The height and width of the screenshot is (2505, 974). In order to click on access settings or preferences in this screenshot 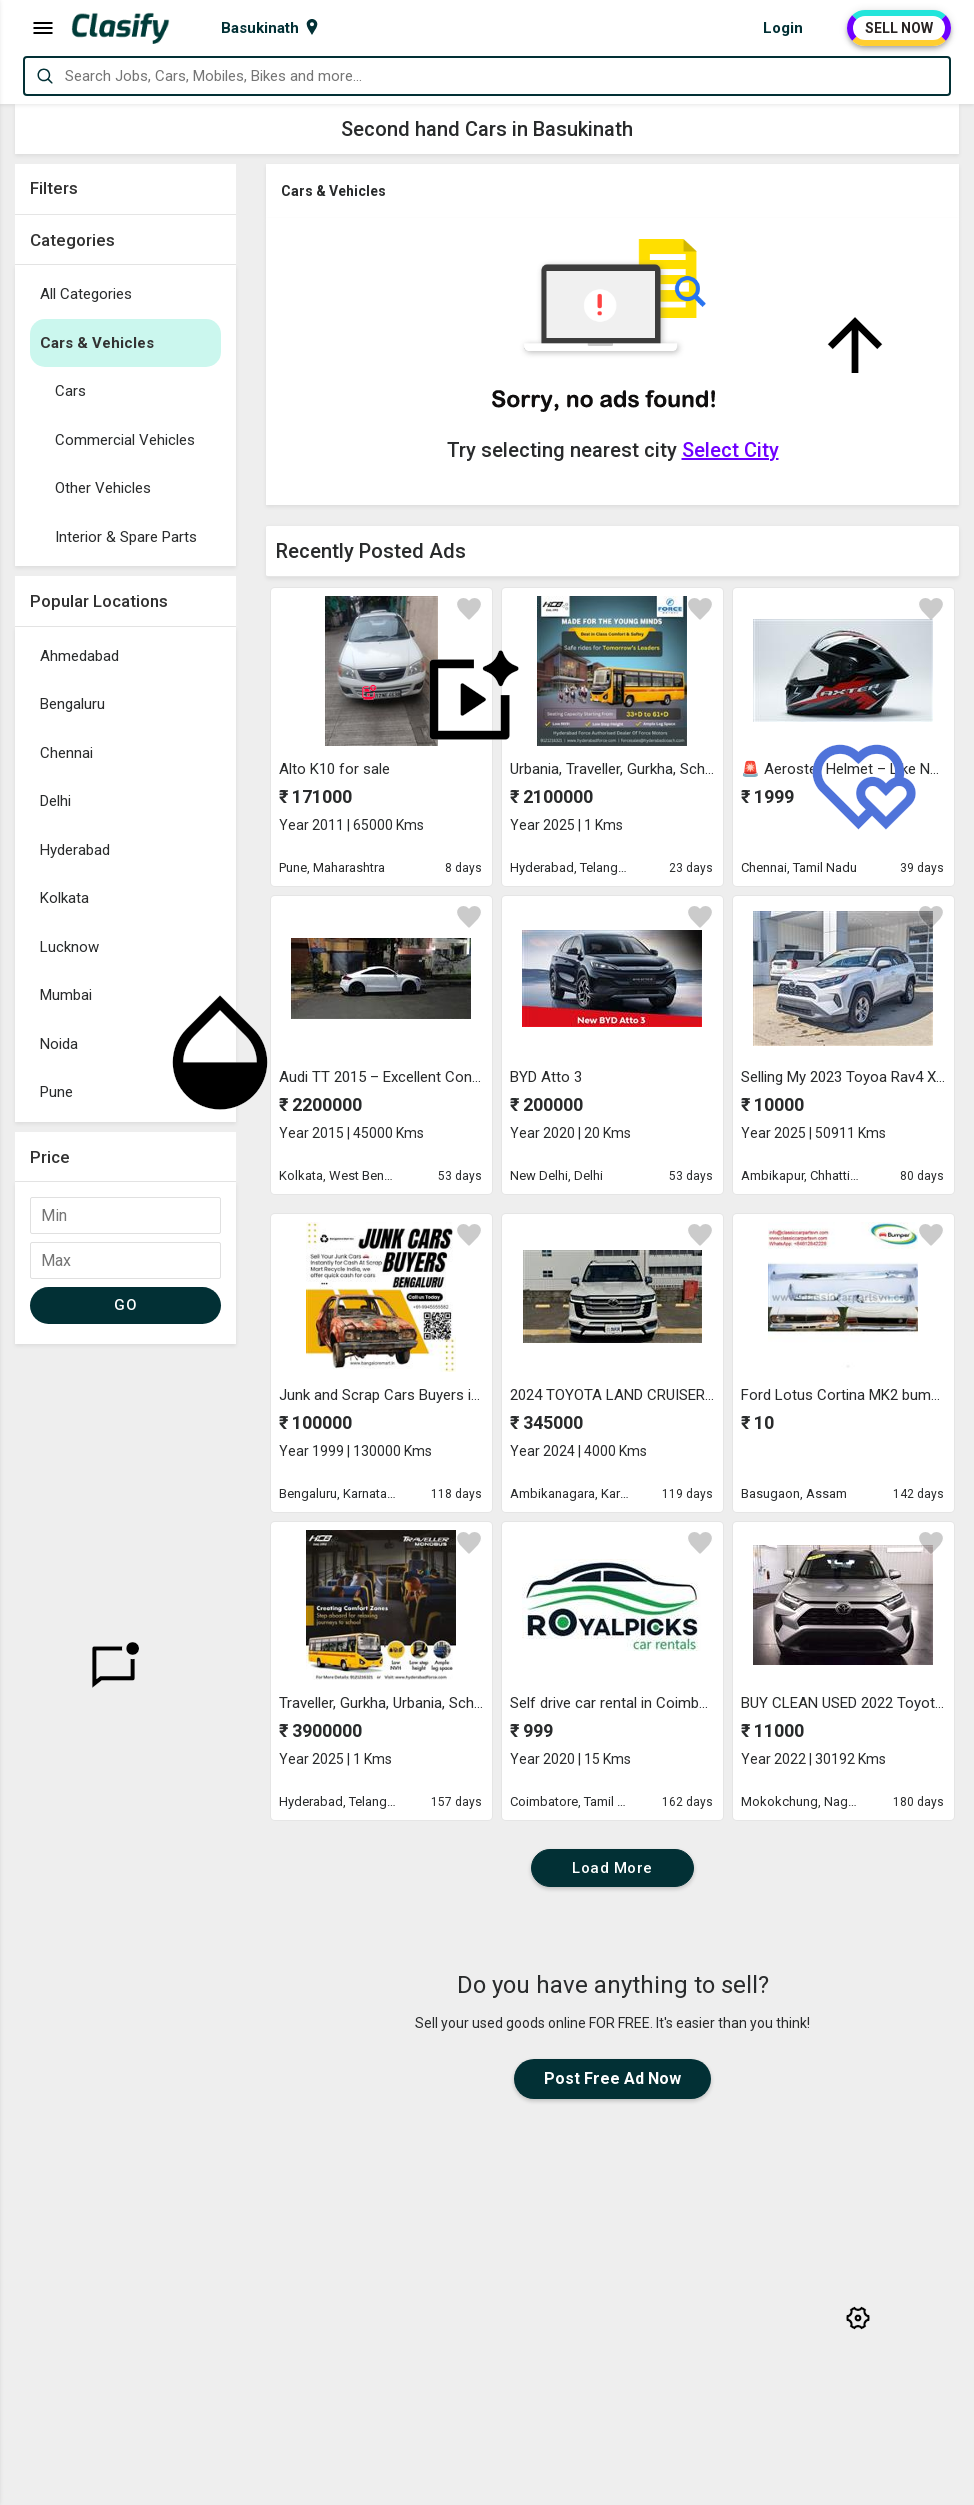, I will do `click(858, 2318)`.